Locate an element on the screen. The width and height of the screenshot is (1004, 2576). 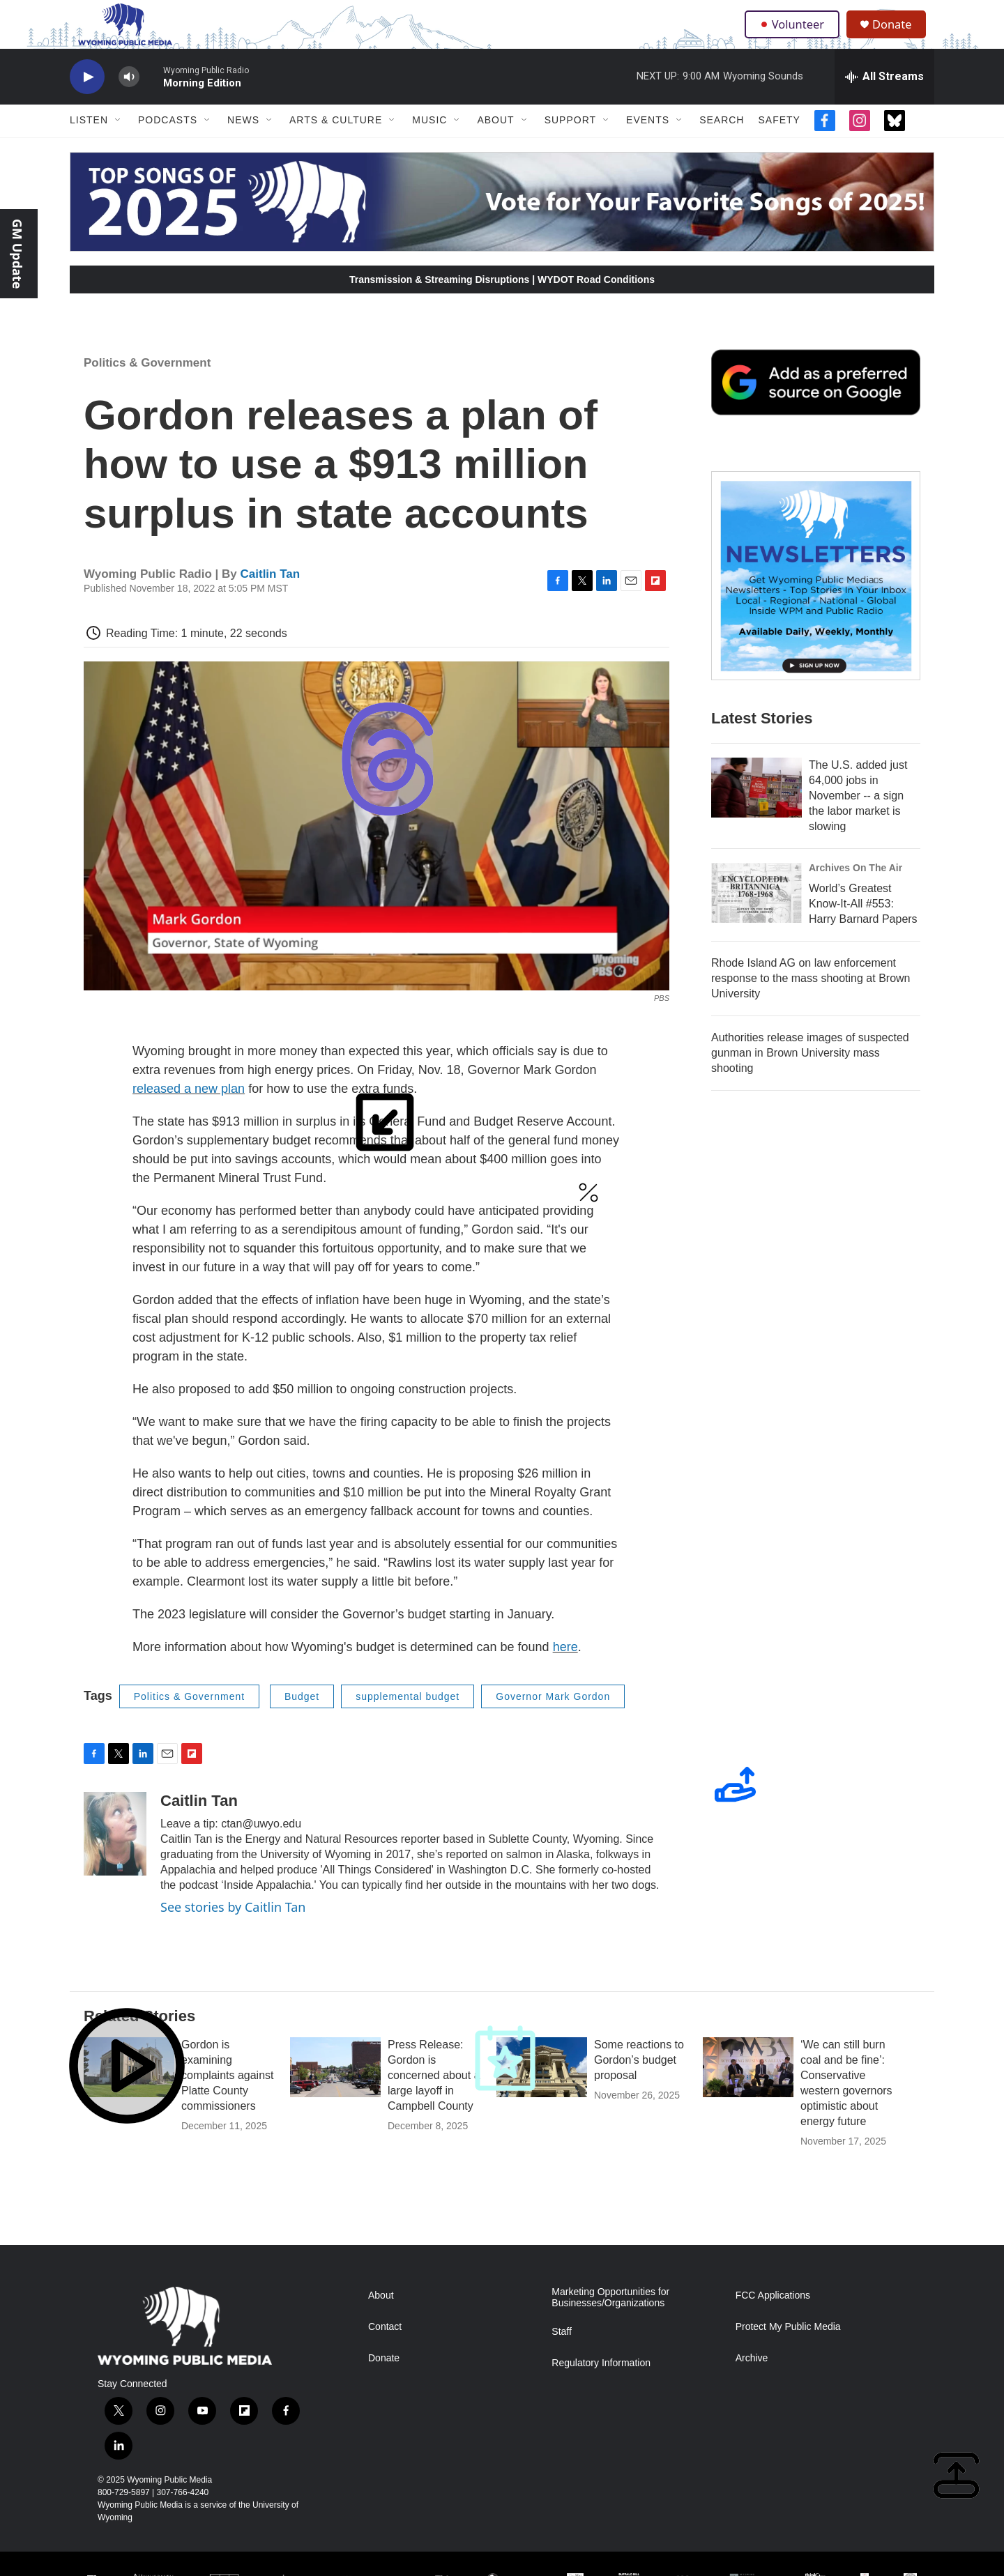
play media or video content is located at coordinates (127, 2066).